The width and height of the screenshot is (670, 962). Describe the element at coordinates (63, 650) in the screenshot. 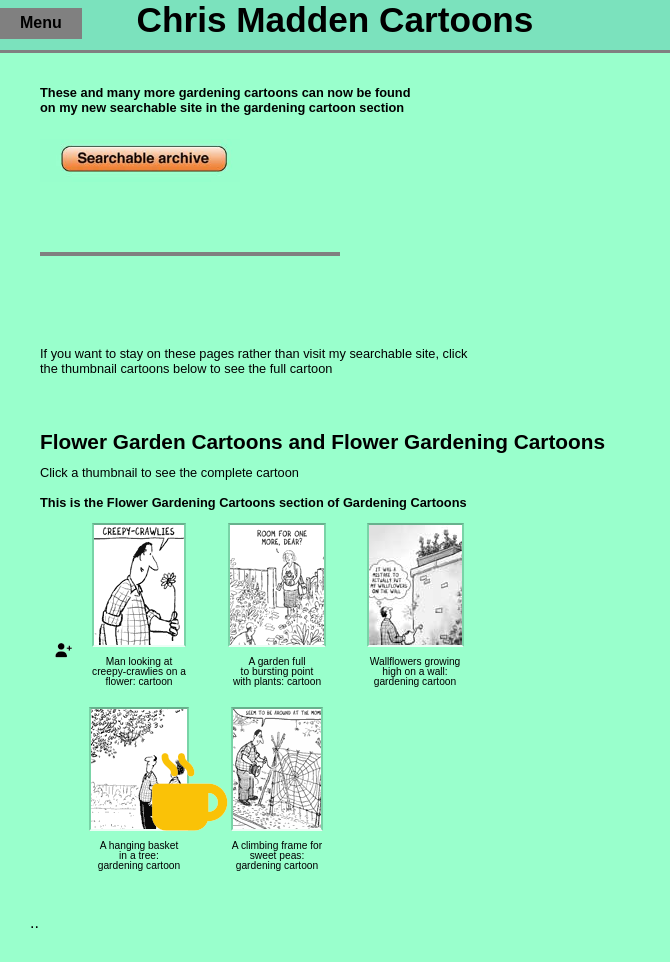

I see `add a new user or contact` at that location.